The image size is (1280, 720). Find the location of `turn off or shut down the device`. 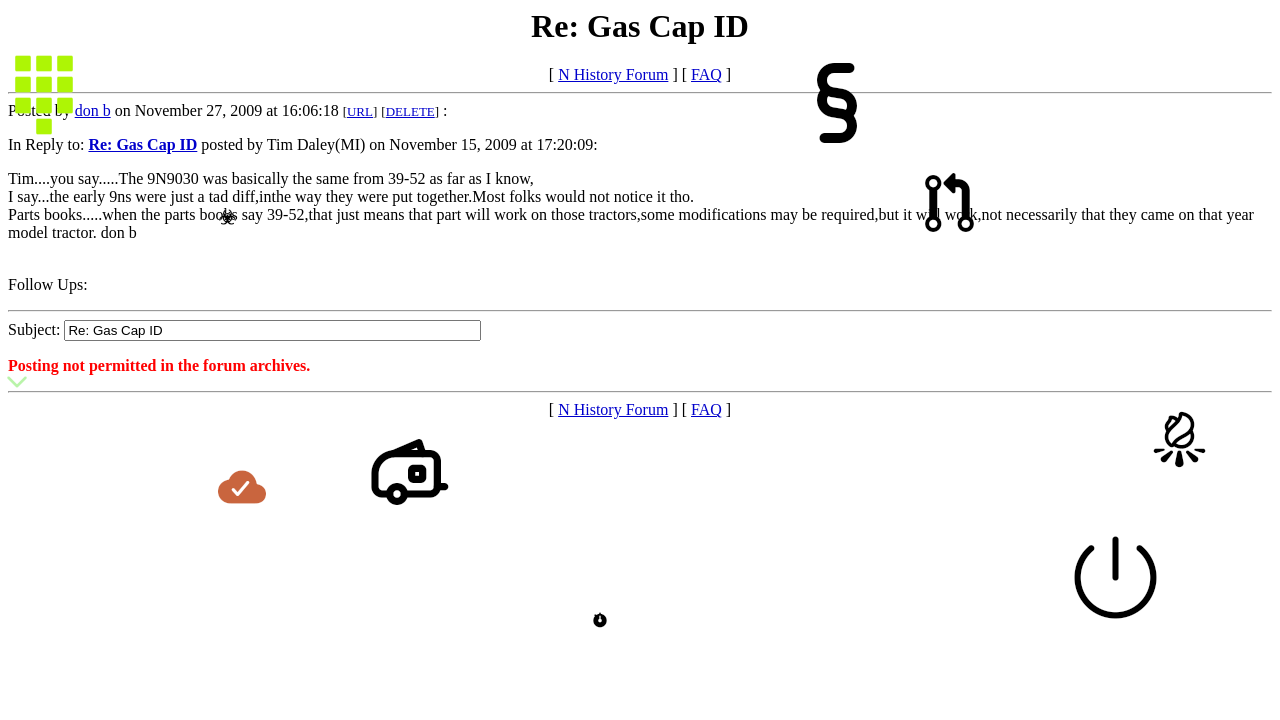

turn off or shut down the device is located at coordinates (1115, 577).